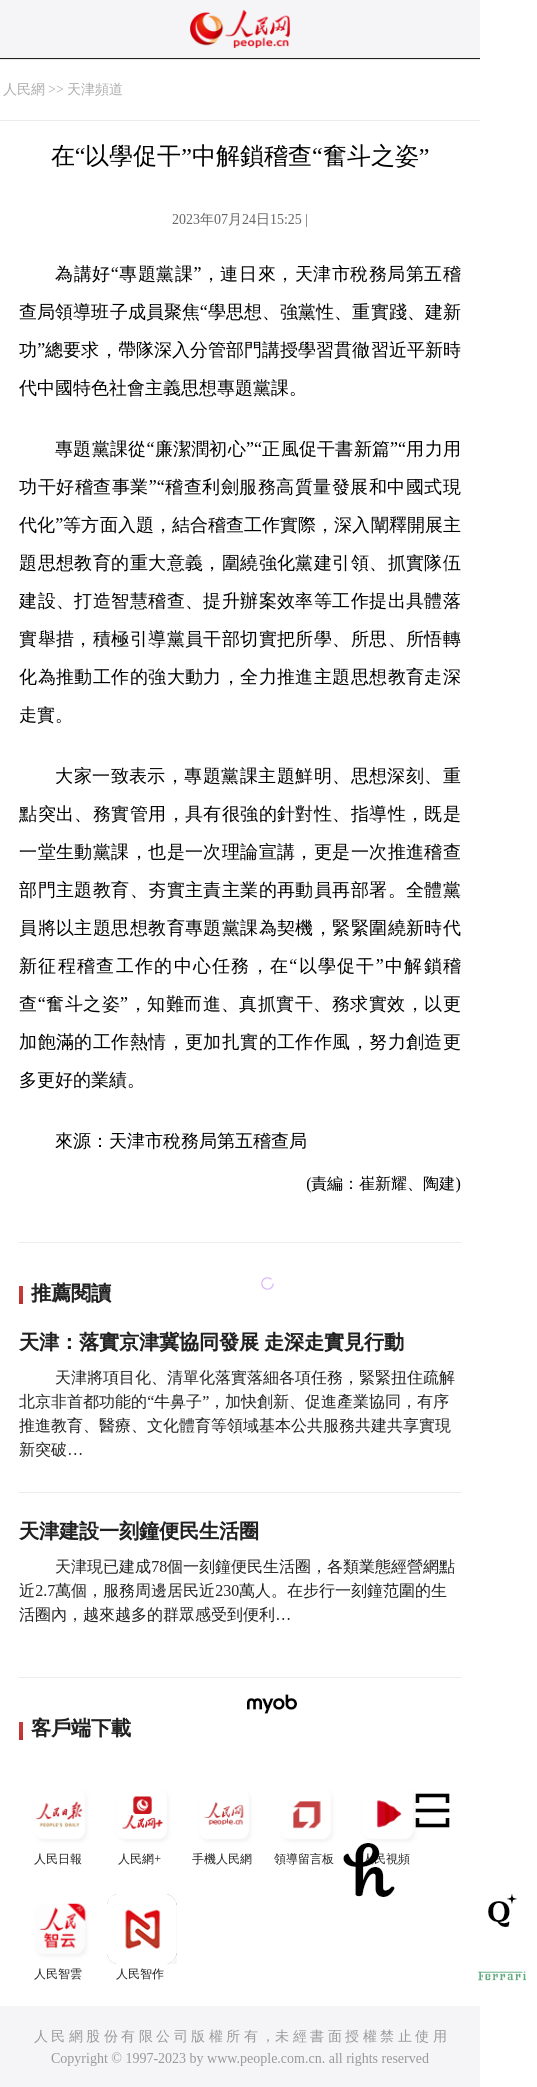 This screenshot has width=537, height=2087. I want to click on Ferrari brand logo, so click(502, 1976).